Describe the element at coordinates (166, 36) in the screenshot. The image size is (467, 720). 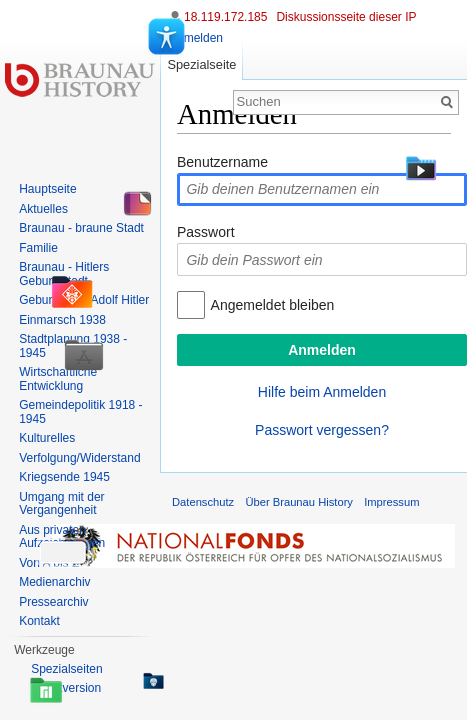
I see `open accessibility settings` at that location.